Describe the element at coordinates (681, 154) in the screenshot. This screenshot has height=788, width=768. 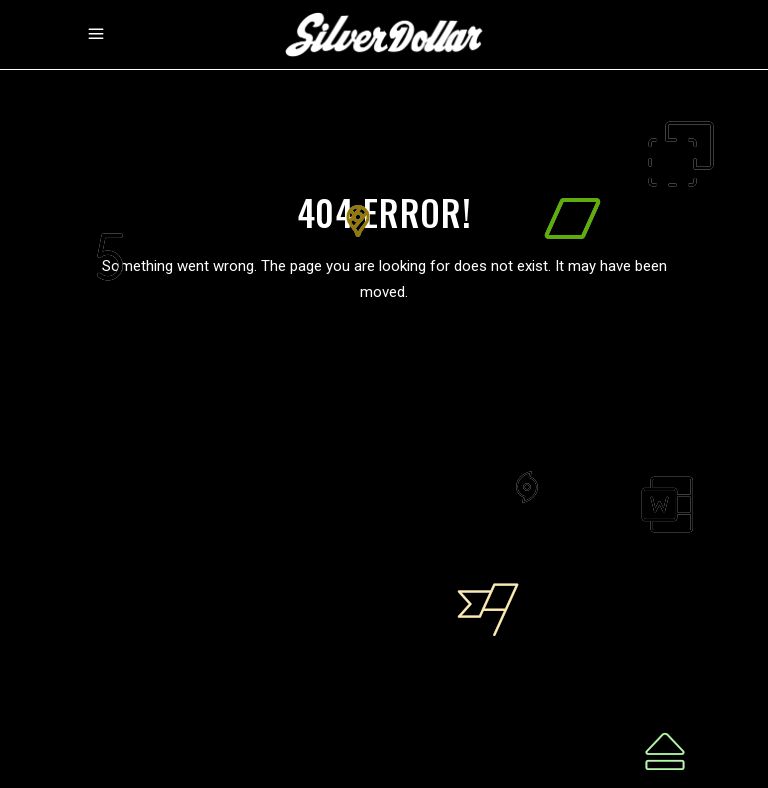
I see `bring selection to front layer` at that location.